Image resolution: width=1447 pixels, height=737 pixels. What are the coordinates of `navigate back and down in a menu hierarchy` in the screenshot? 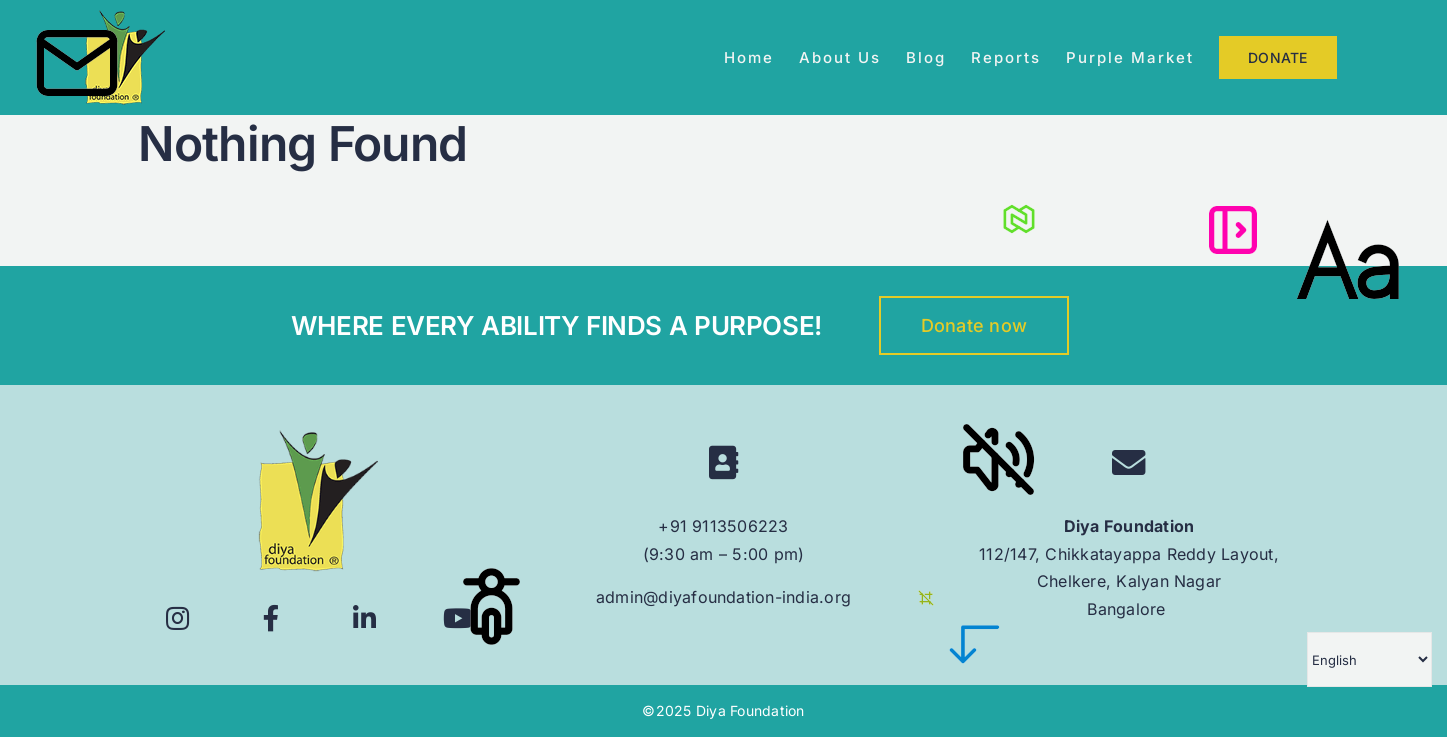 It's located at (972, 640).